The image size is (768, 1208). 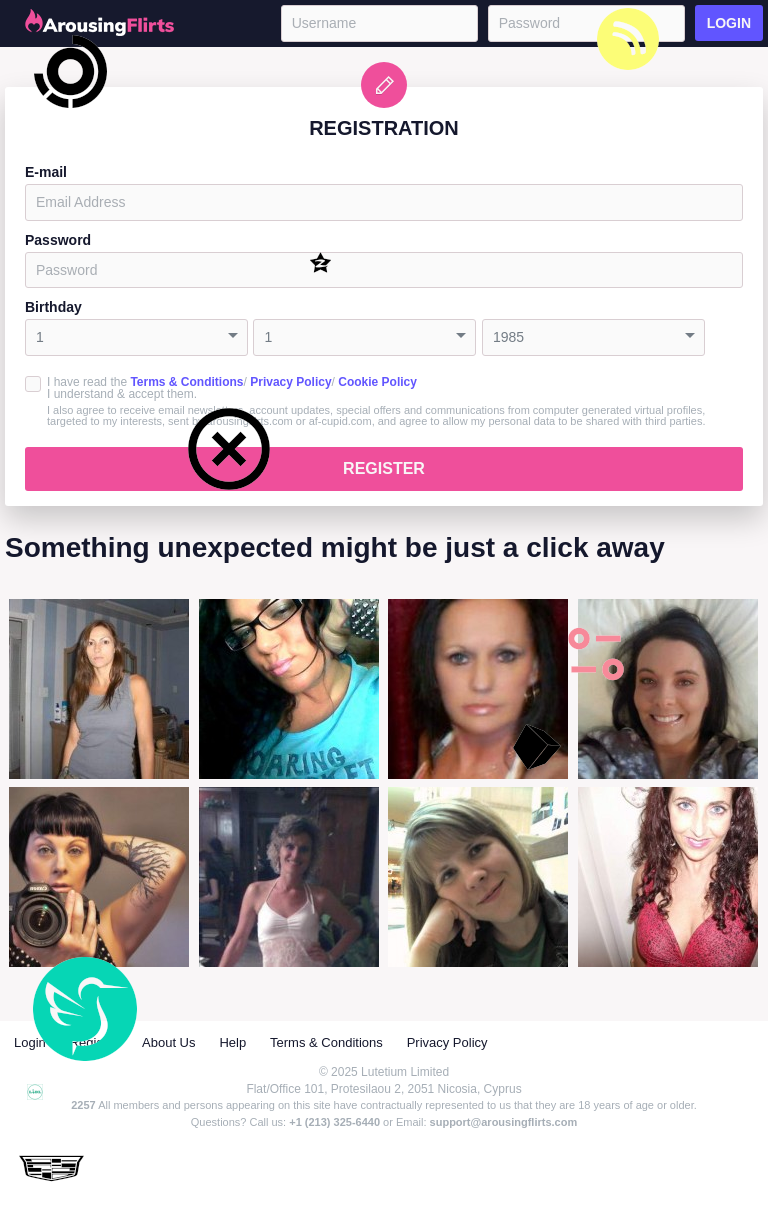 I want to click on visit hearthis.at music streaming platform, so click(x=628, y=39).